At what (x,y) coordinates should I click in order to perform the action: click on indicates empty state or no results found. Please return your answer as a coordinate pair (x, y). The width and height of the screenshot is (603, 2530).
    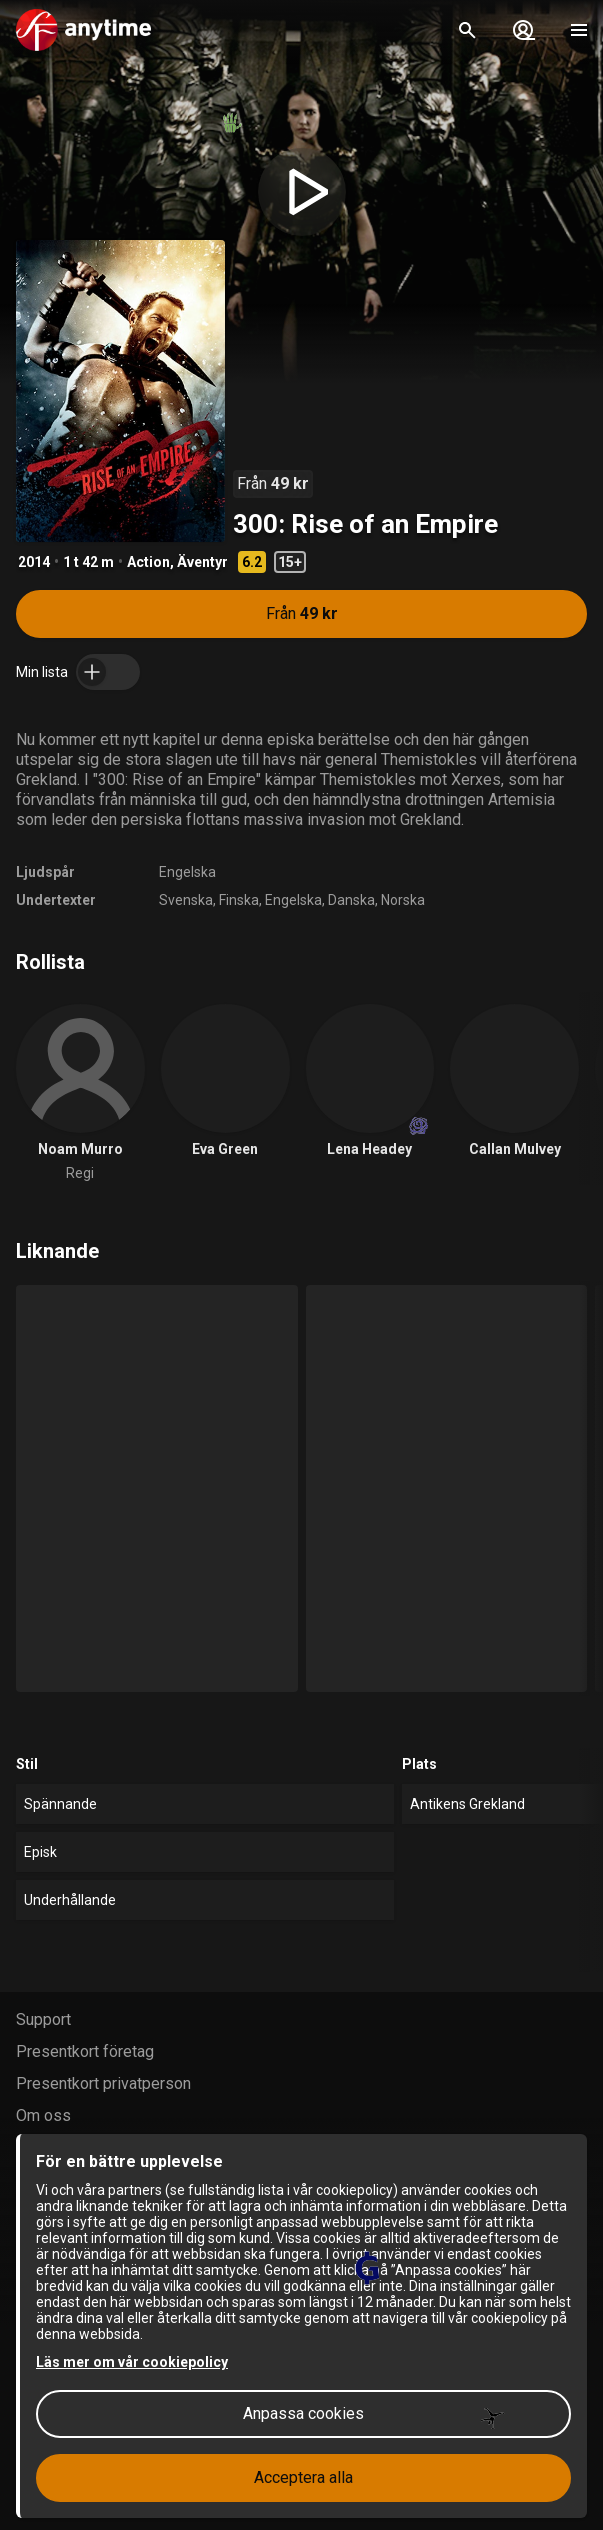
    Looking at the image, I should click on (418, 1125).